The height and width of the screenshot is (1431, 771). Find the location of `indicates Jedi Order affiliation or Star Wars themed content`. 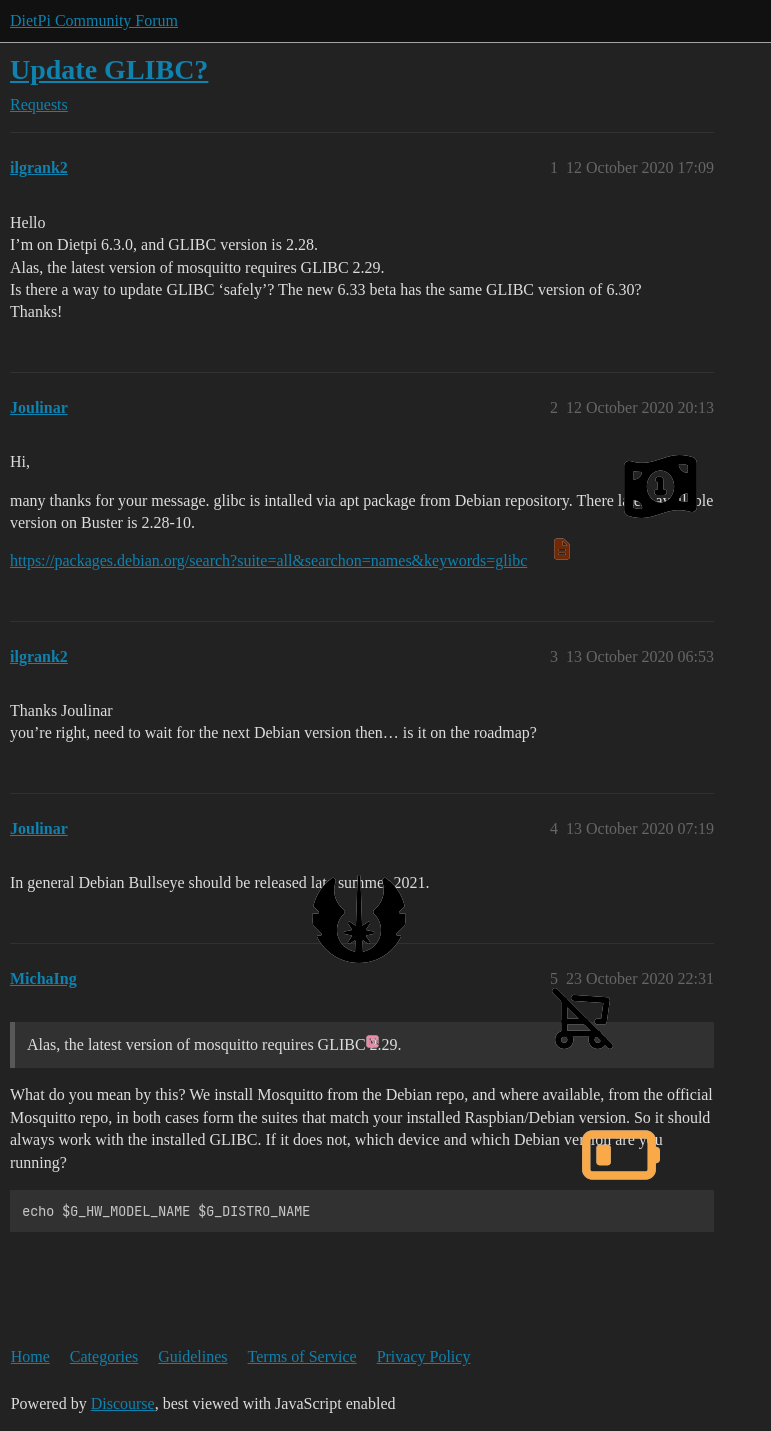

indicates Jedi Order affiliation or Star Wars themed content is located at coordinates (359, 919).